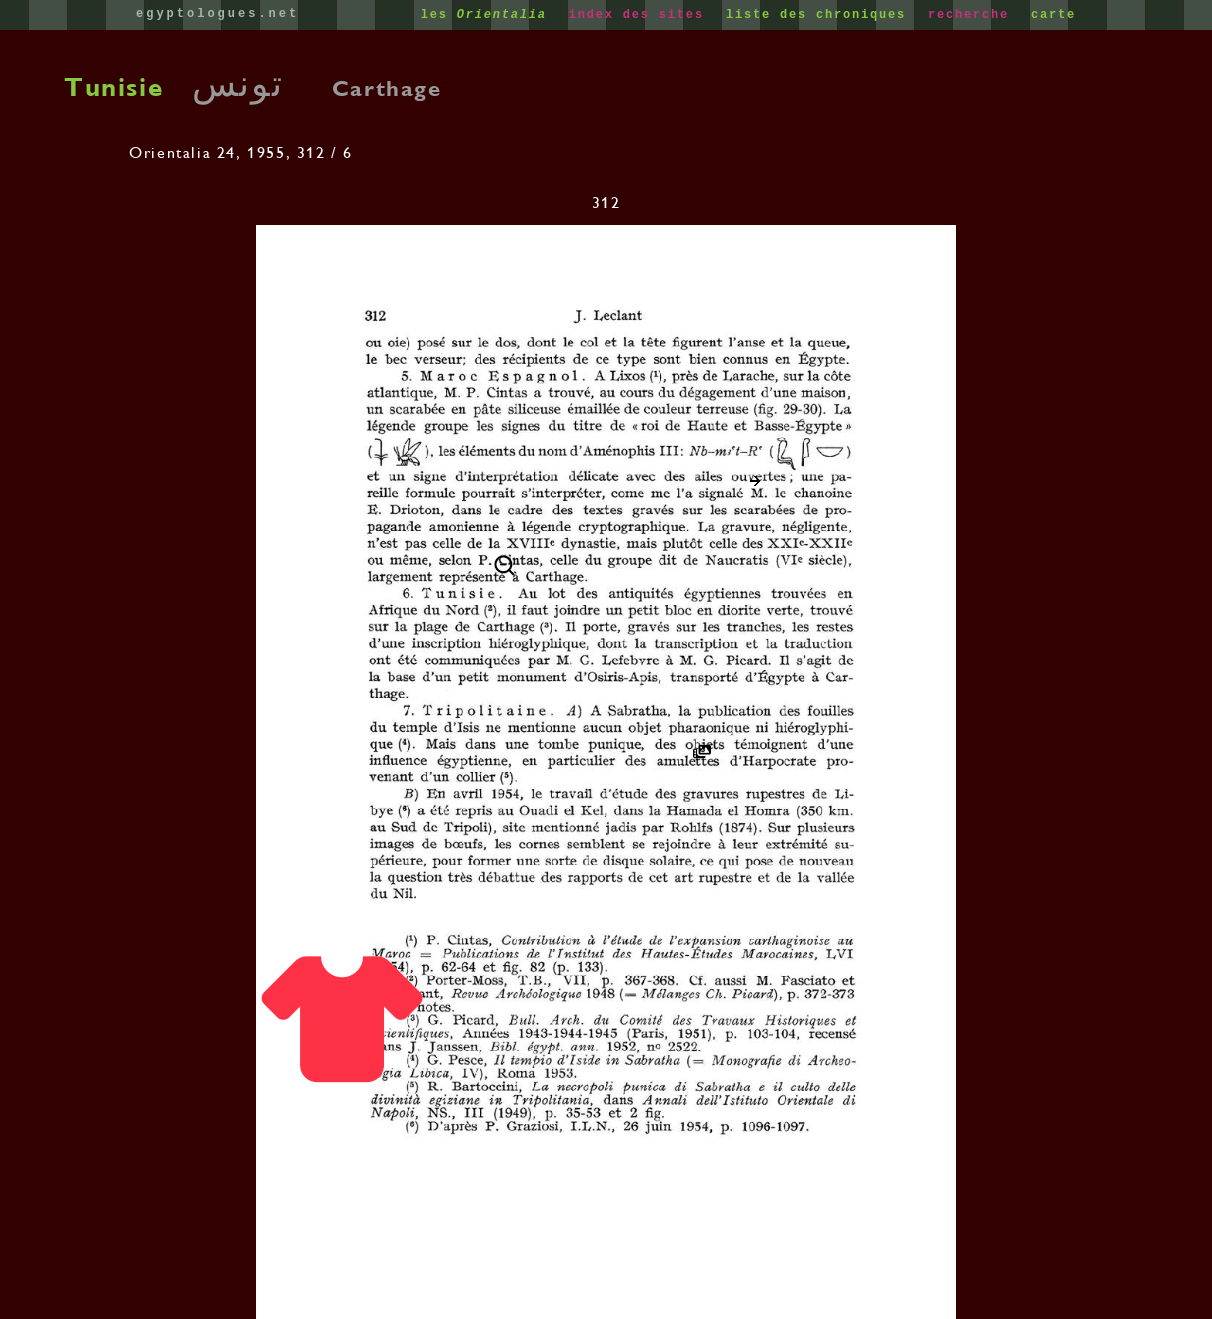 Image resolution: width=1212 pixels, height=1319 pixels. Describe the element at coordinates (755, 481) in the screenshot. I see `navigate to the next item or screen` at that location.